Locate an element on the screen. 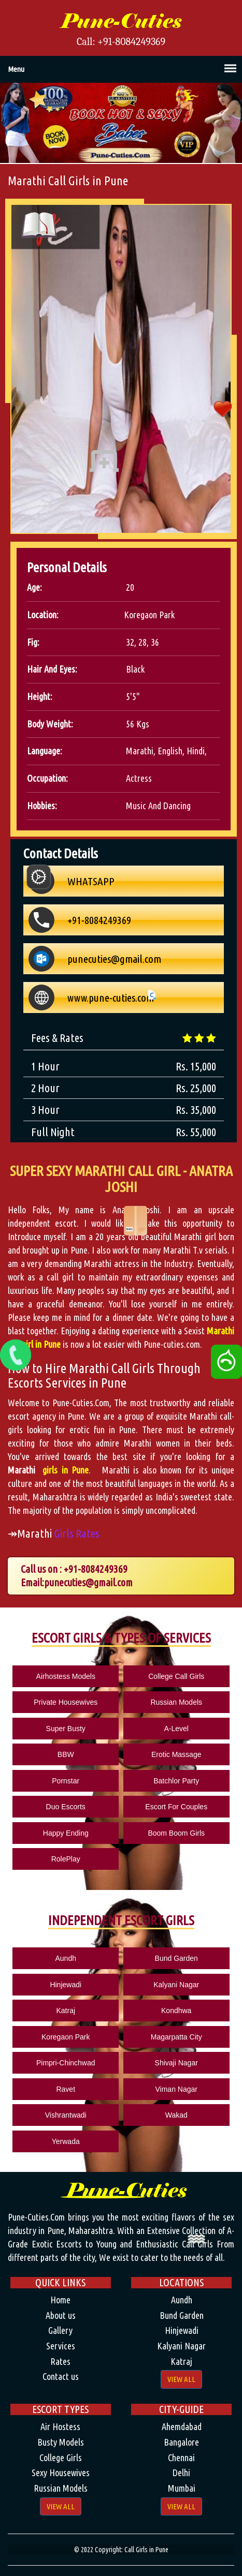  open a new browser tab is located at coordinates (104, 461).